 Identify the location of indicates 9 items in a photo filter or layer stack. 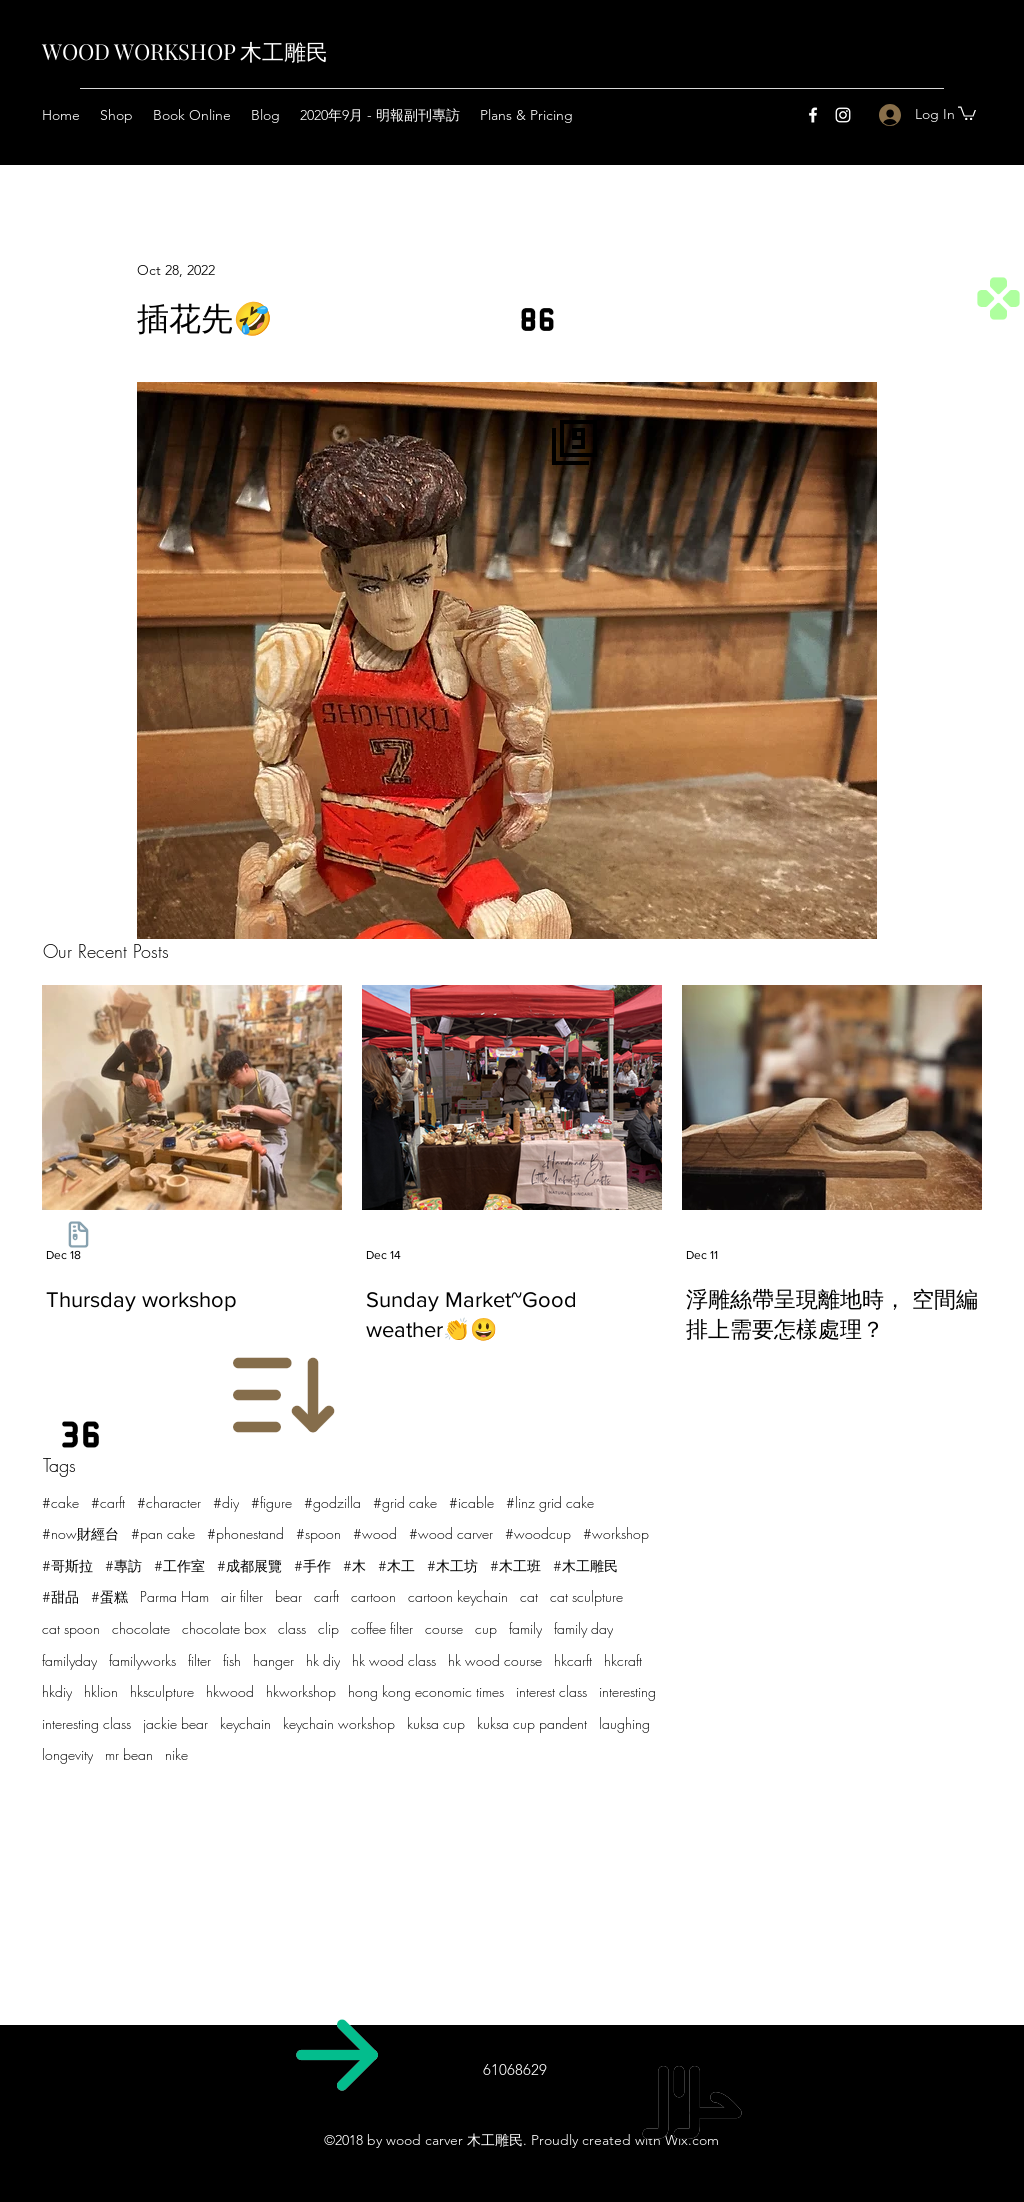
(574, 442).